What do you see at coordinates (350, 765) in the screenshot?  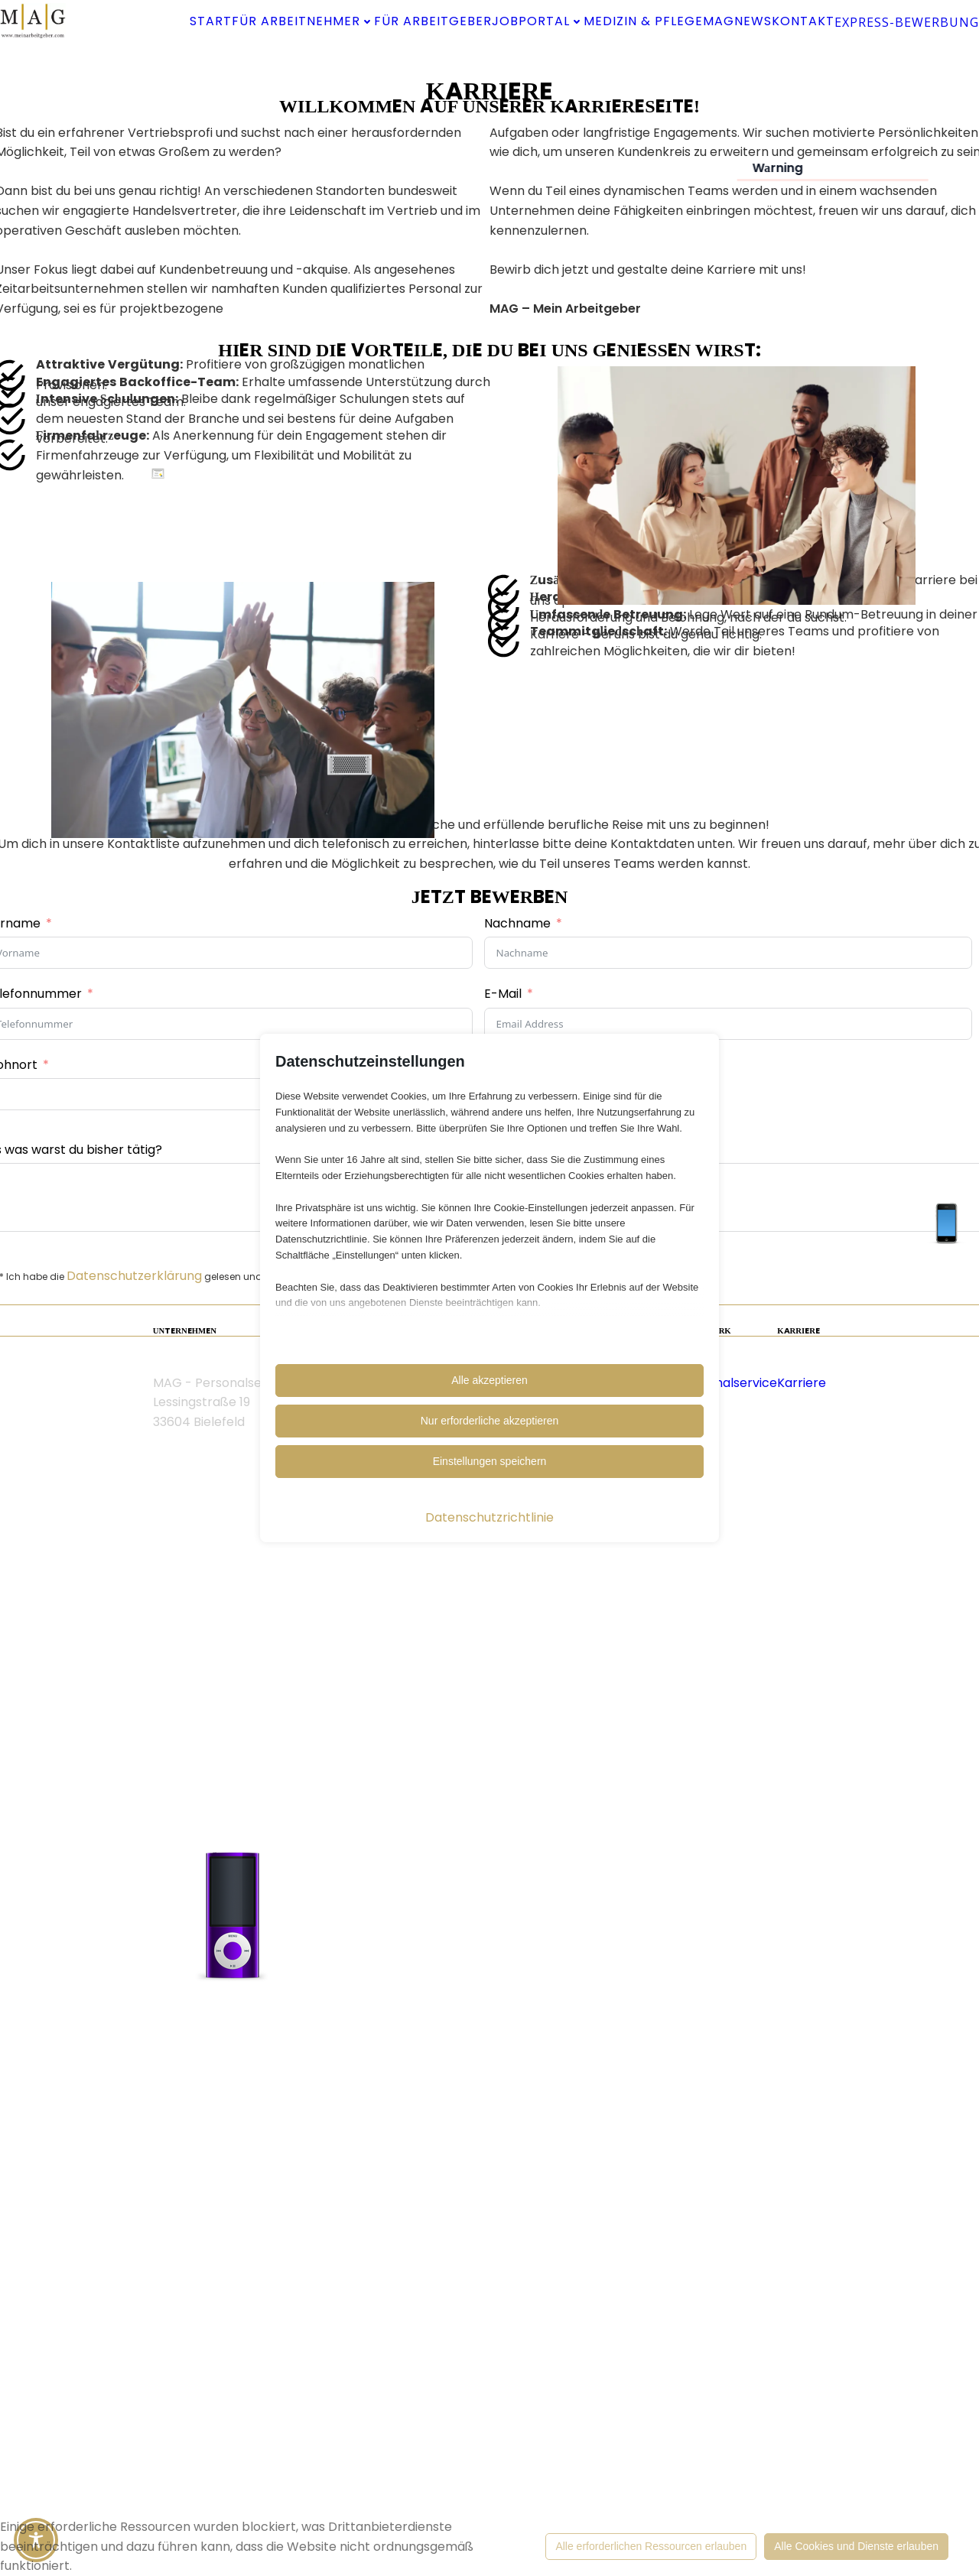 I see `indicates a mac pro rackmount server in system preferences` at bounding box center [350, 765].